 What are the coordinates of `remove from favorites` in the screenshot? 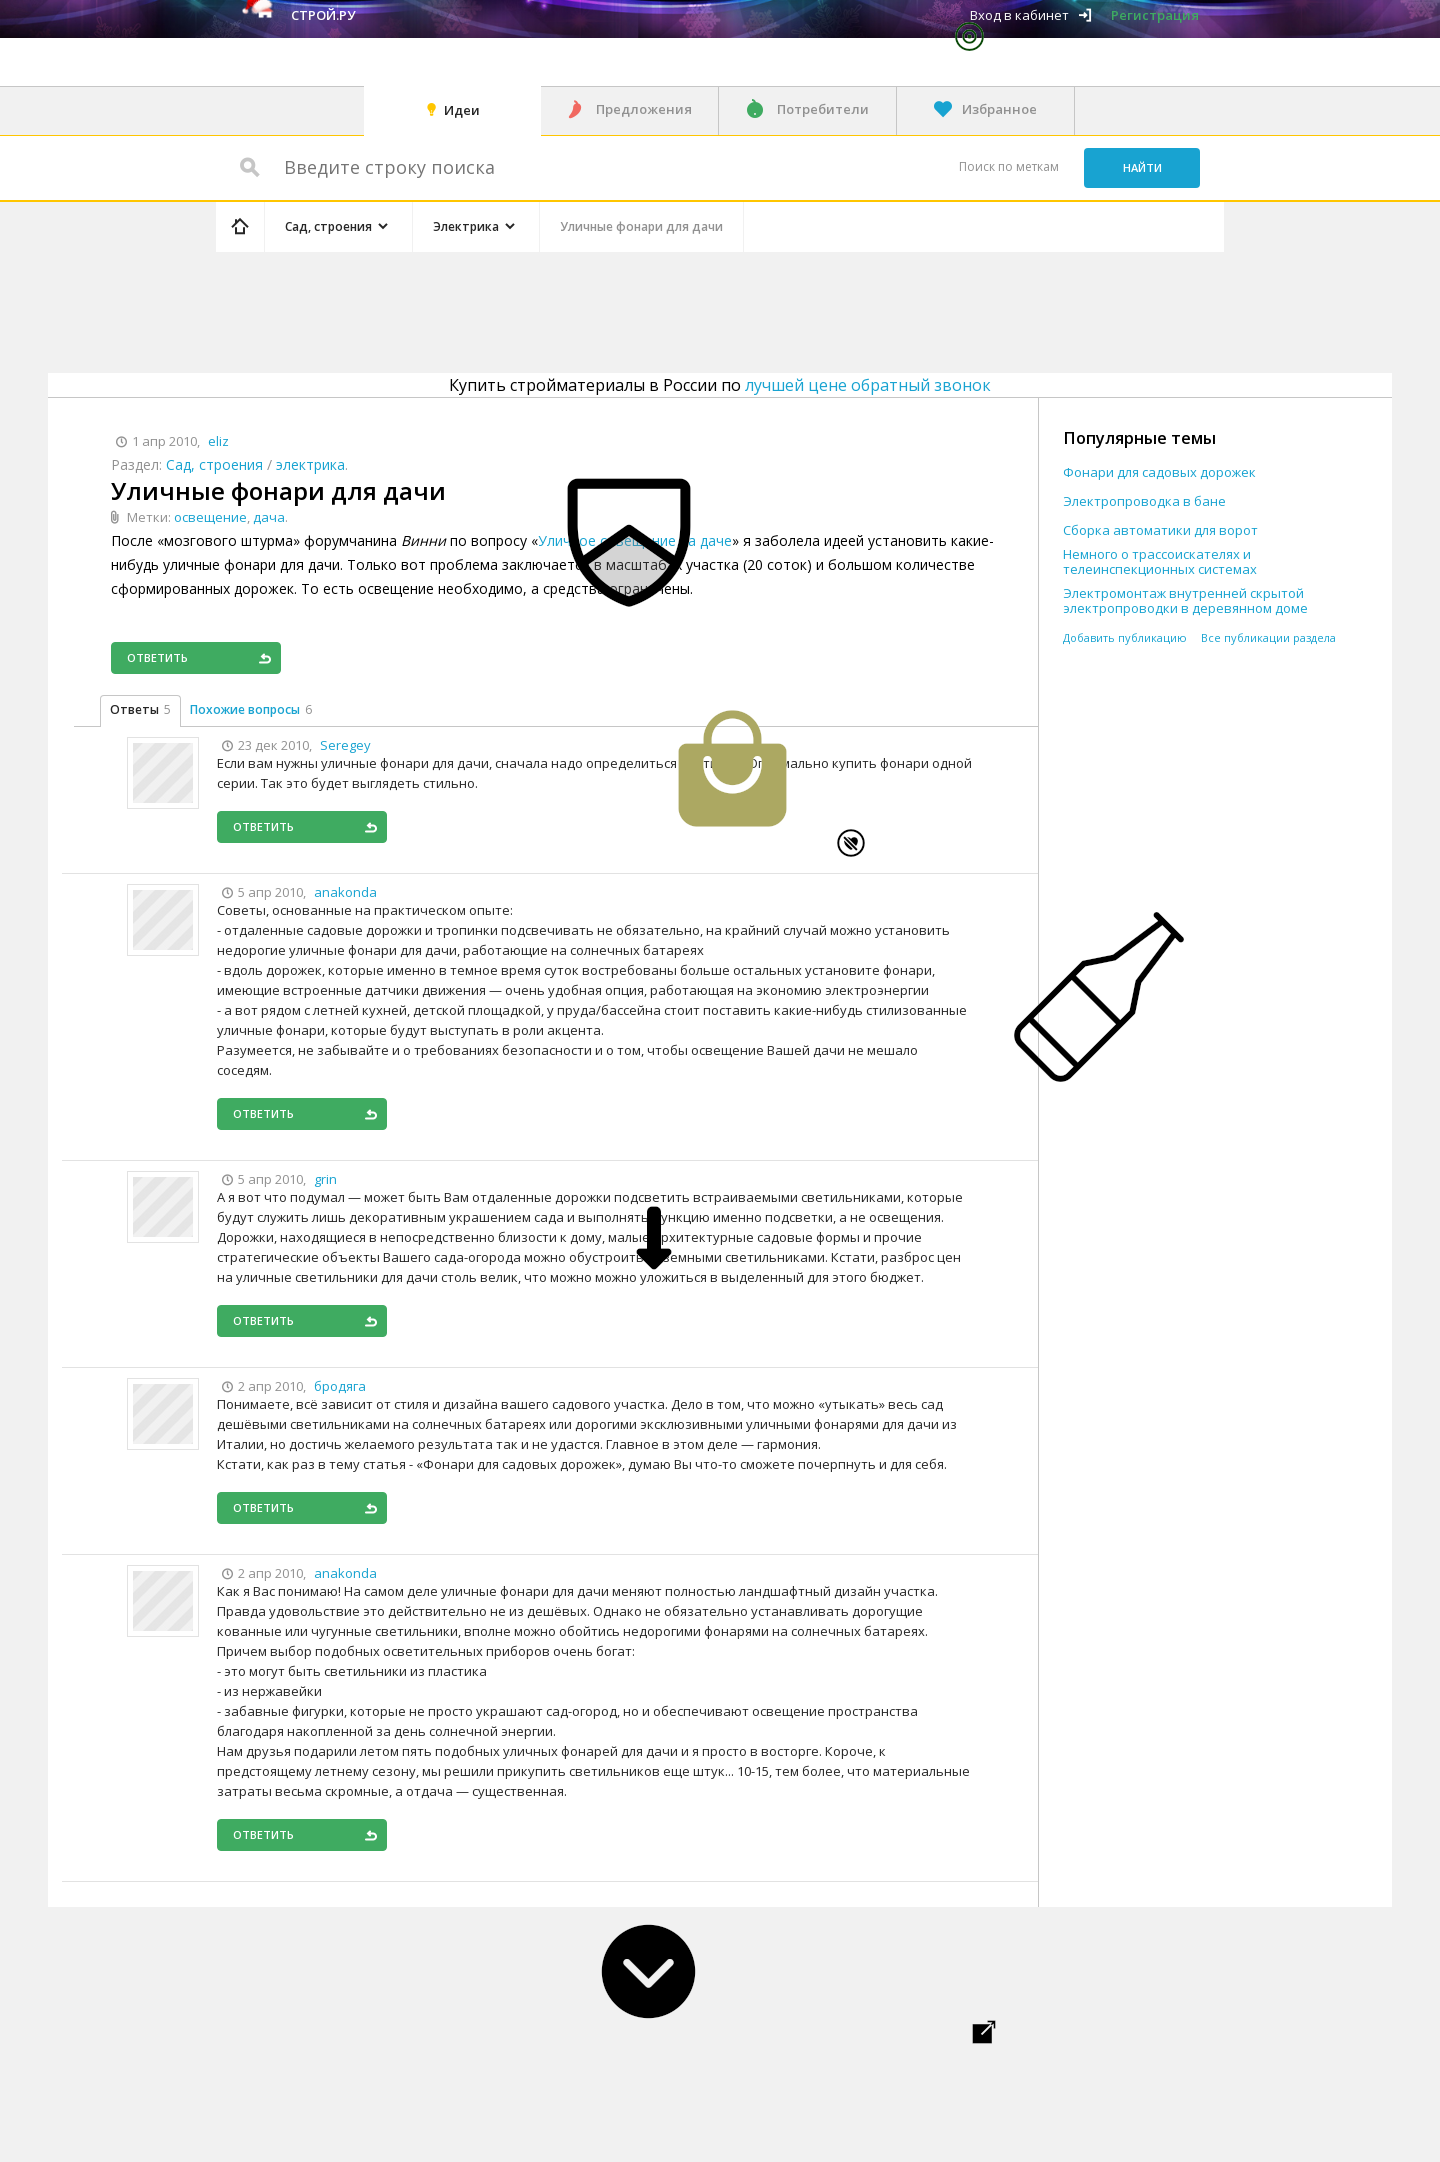 It's located at (851, 843).